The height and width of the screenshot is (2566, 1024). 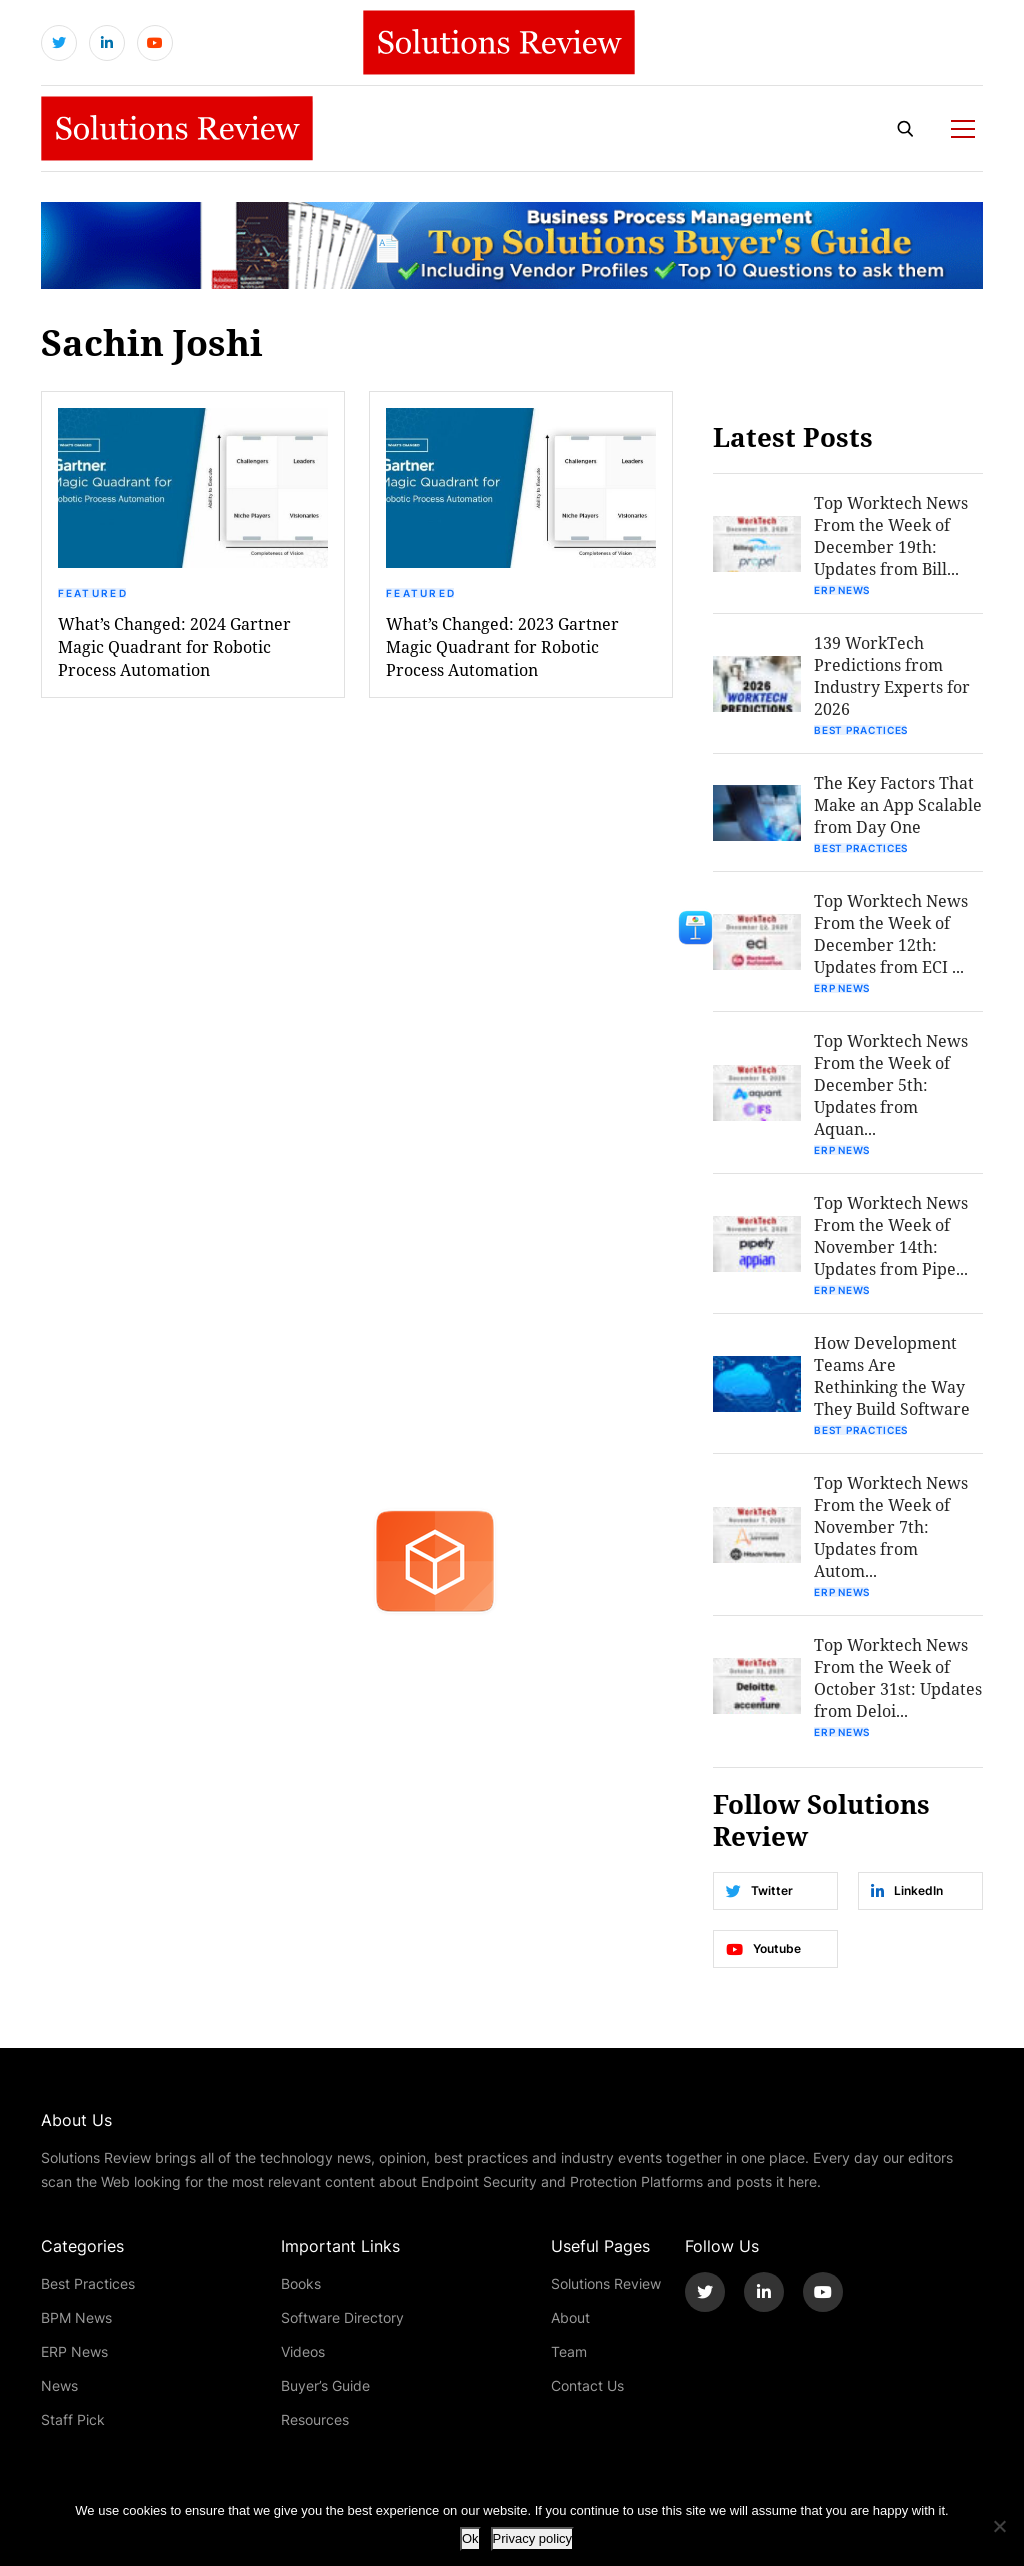 I want to click on open a text document or word processing file, so click(x=387, y=248).